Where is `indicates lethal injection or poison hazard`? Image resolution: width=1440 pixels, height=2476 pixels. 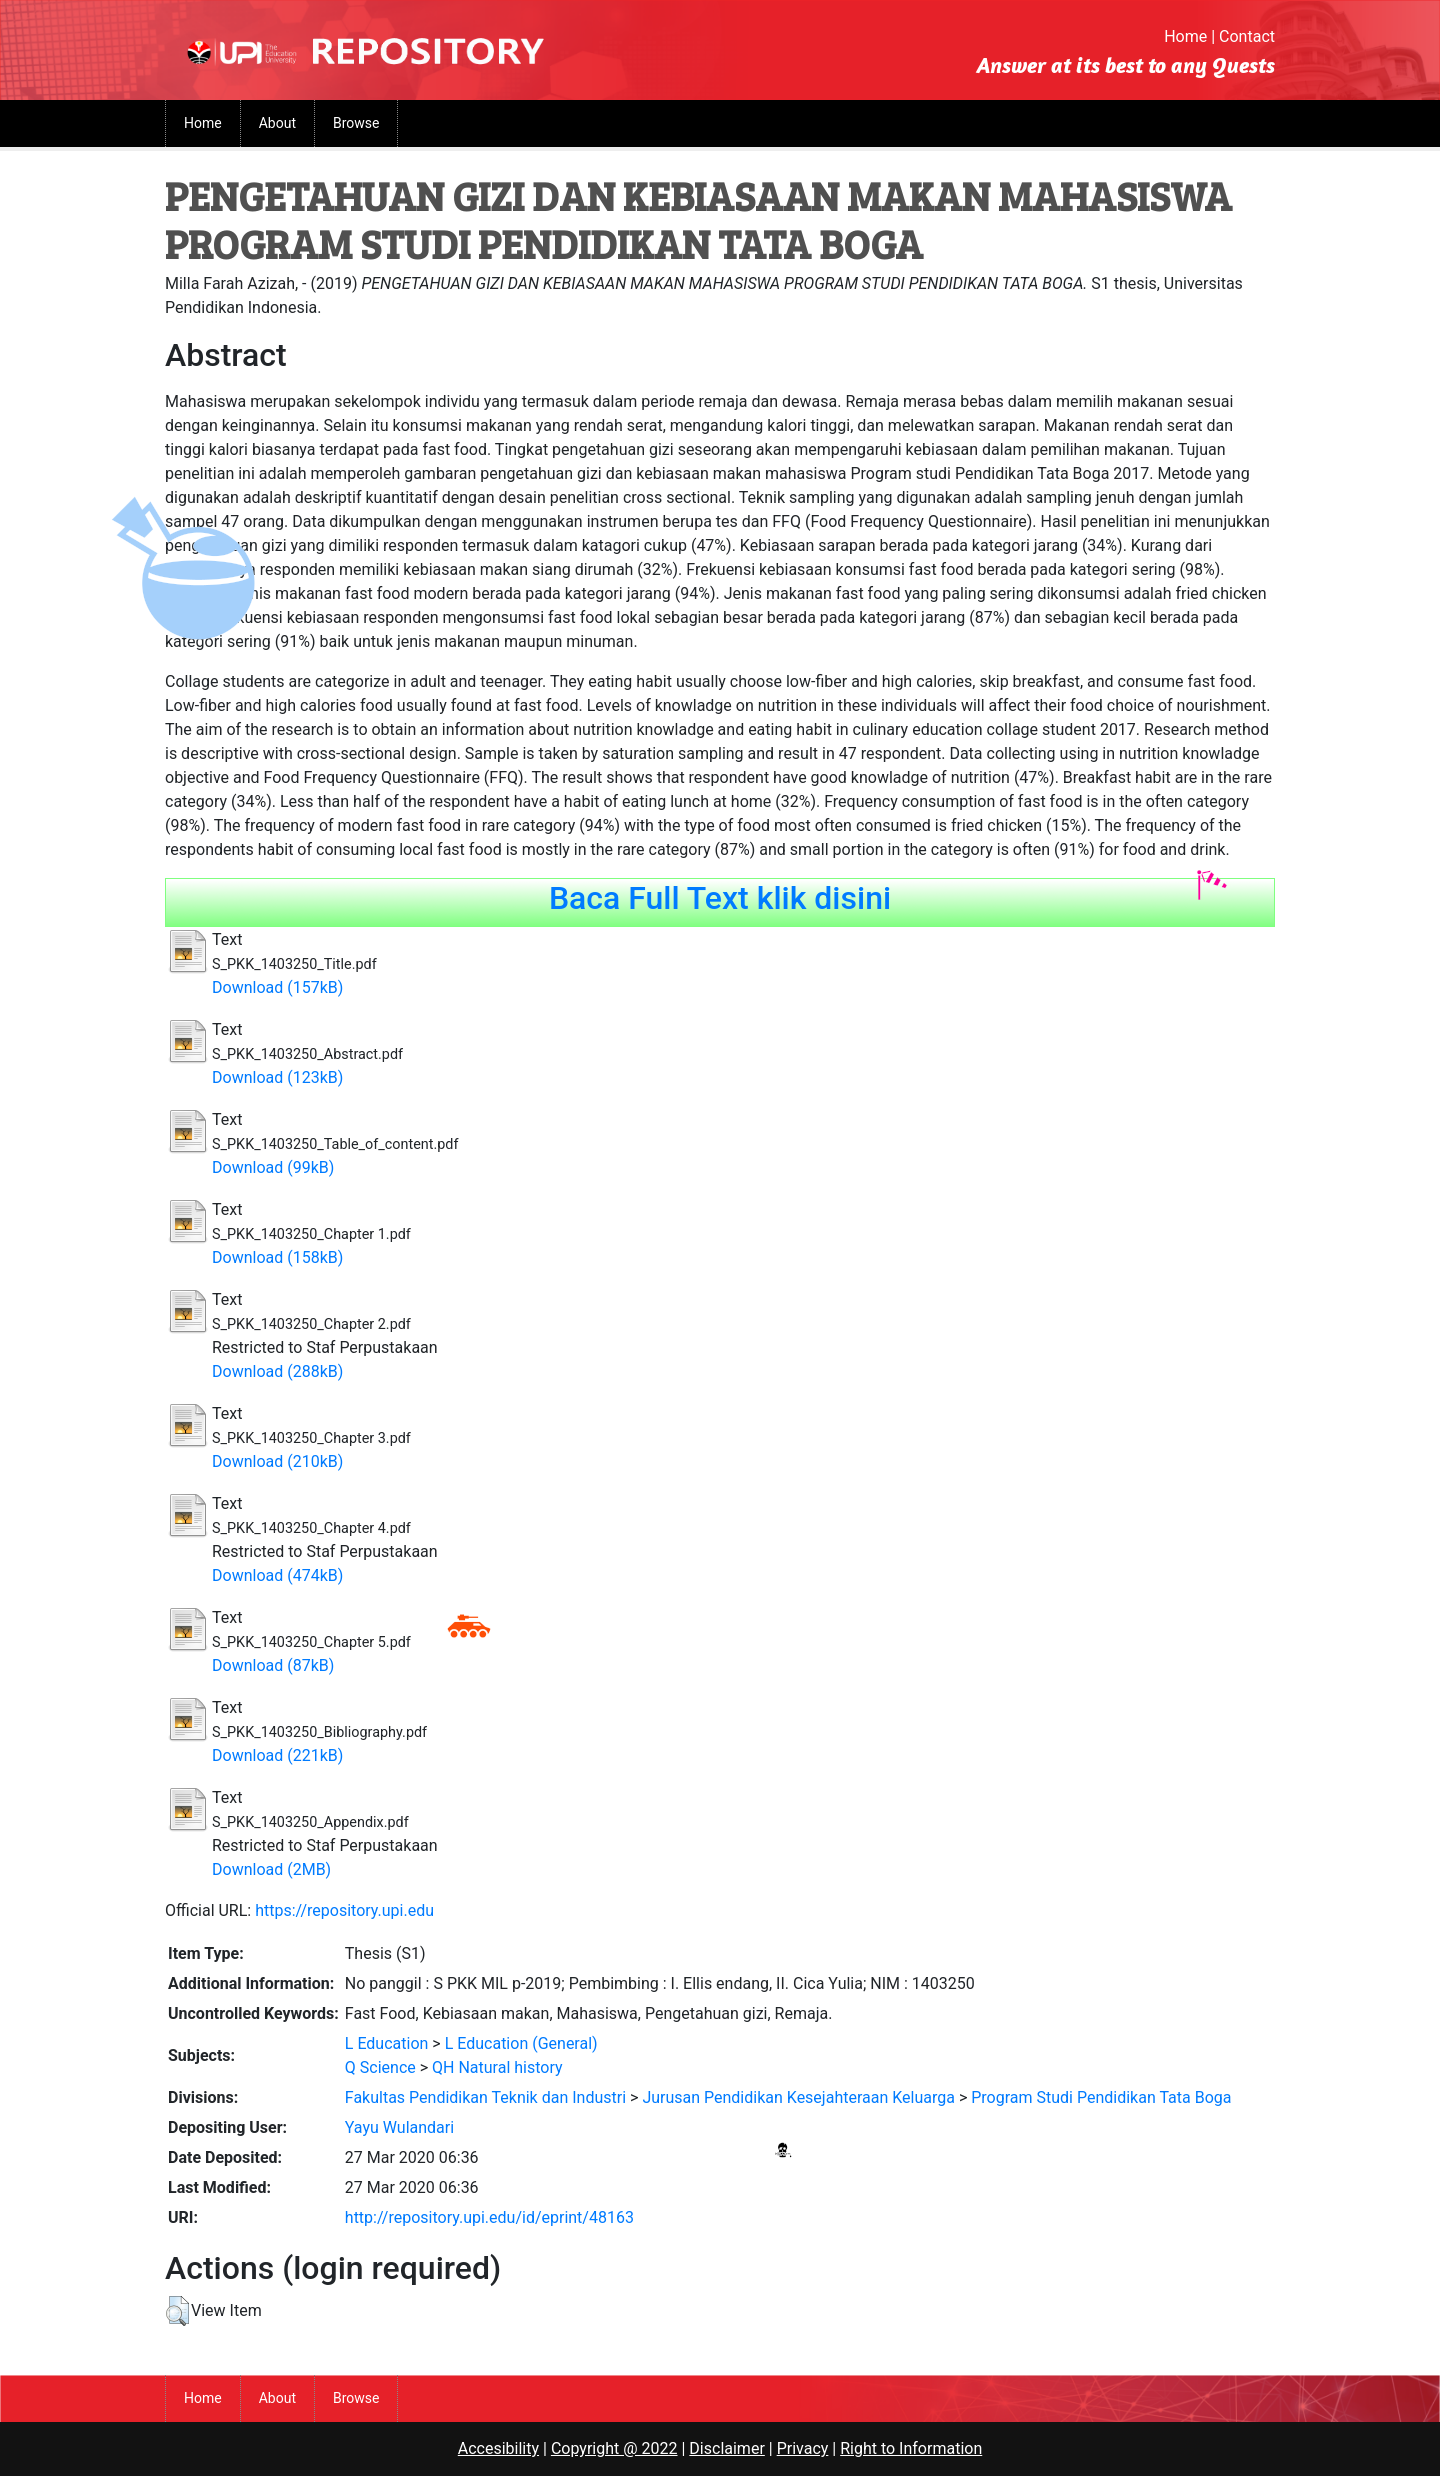
indicates lethal injection or poison hazard is located at coordinates (783, 2150).